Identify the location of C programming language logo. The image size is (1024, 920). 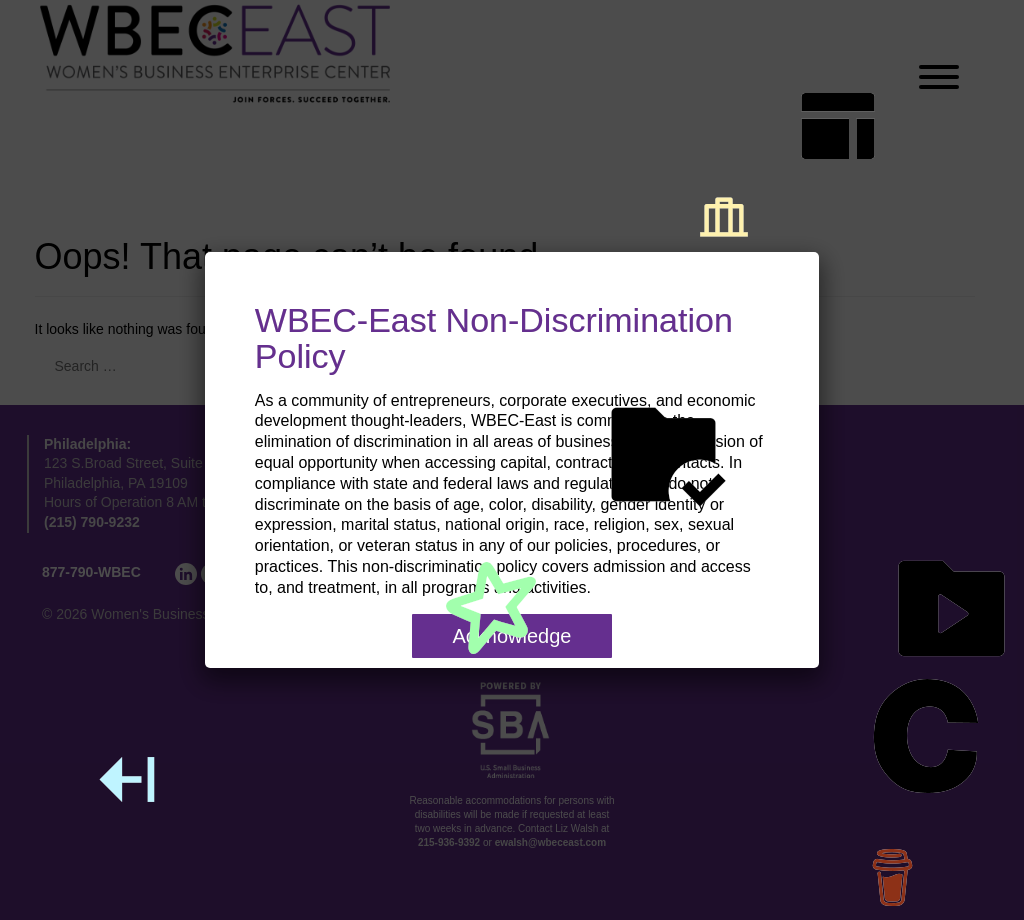
(926, 736).